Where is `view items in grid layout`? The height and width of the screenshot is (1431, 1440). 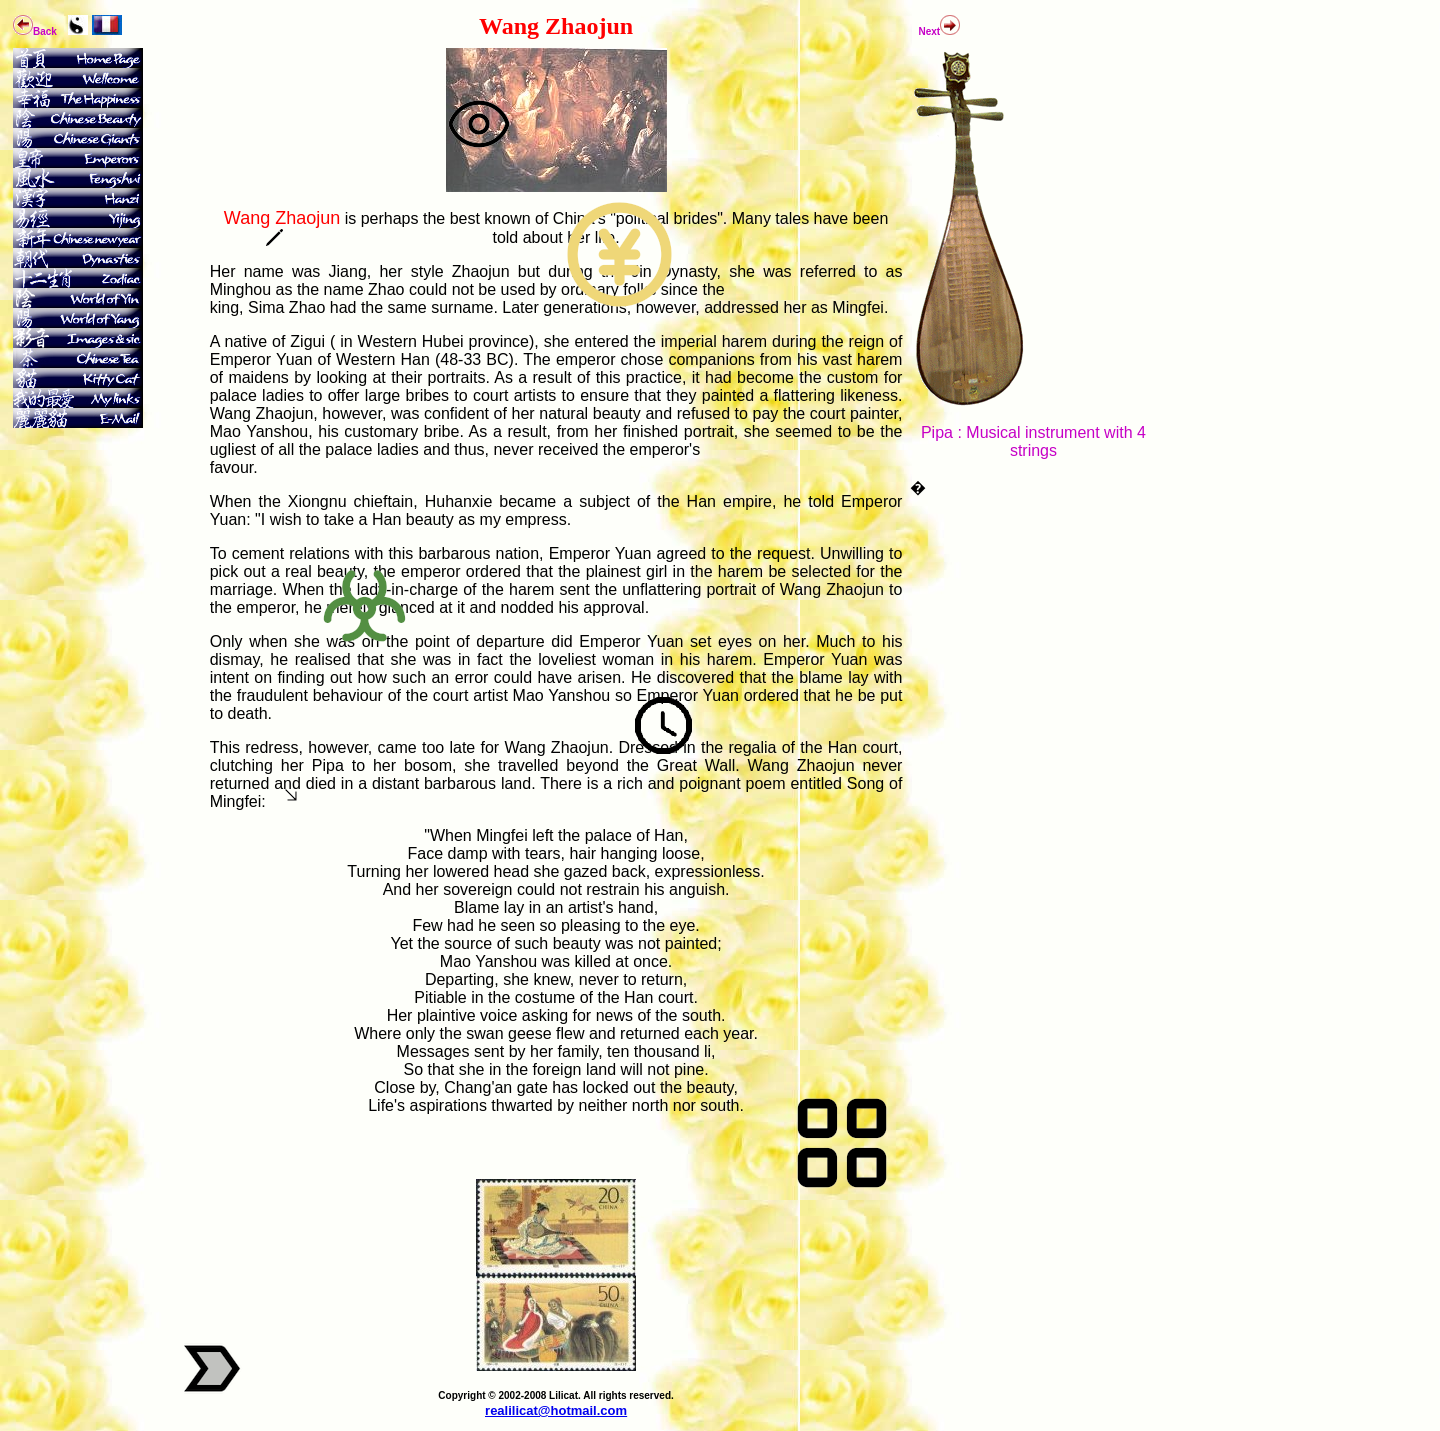
view items in grid layout is located at coordinates (842, 1143).